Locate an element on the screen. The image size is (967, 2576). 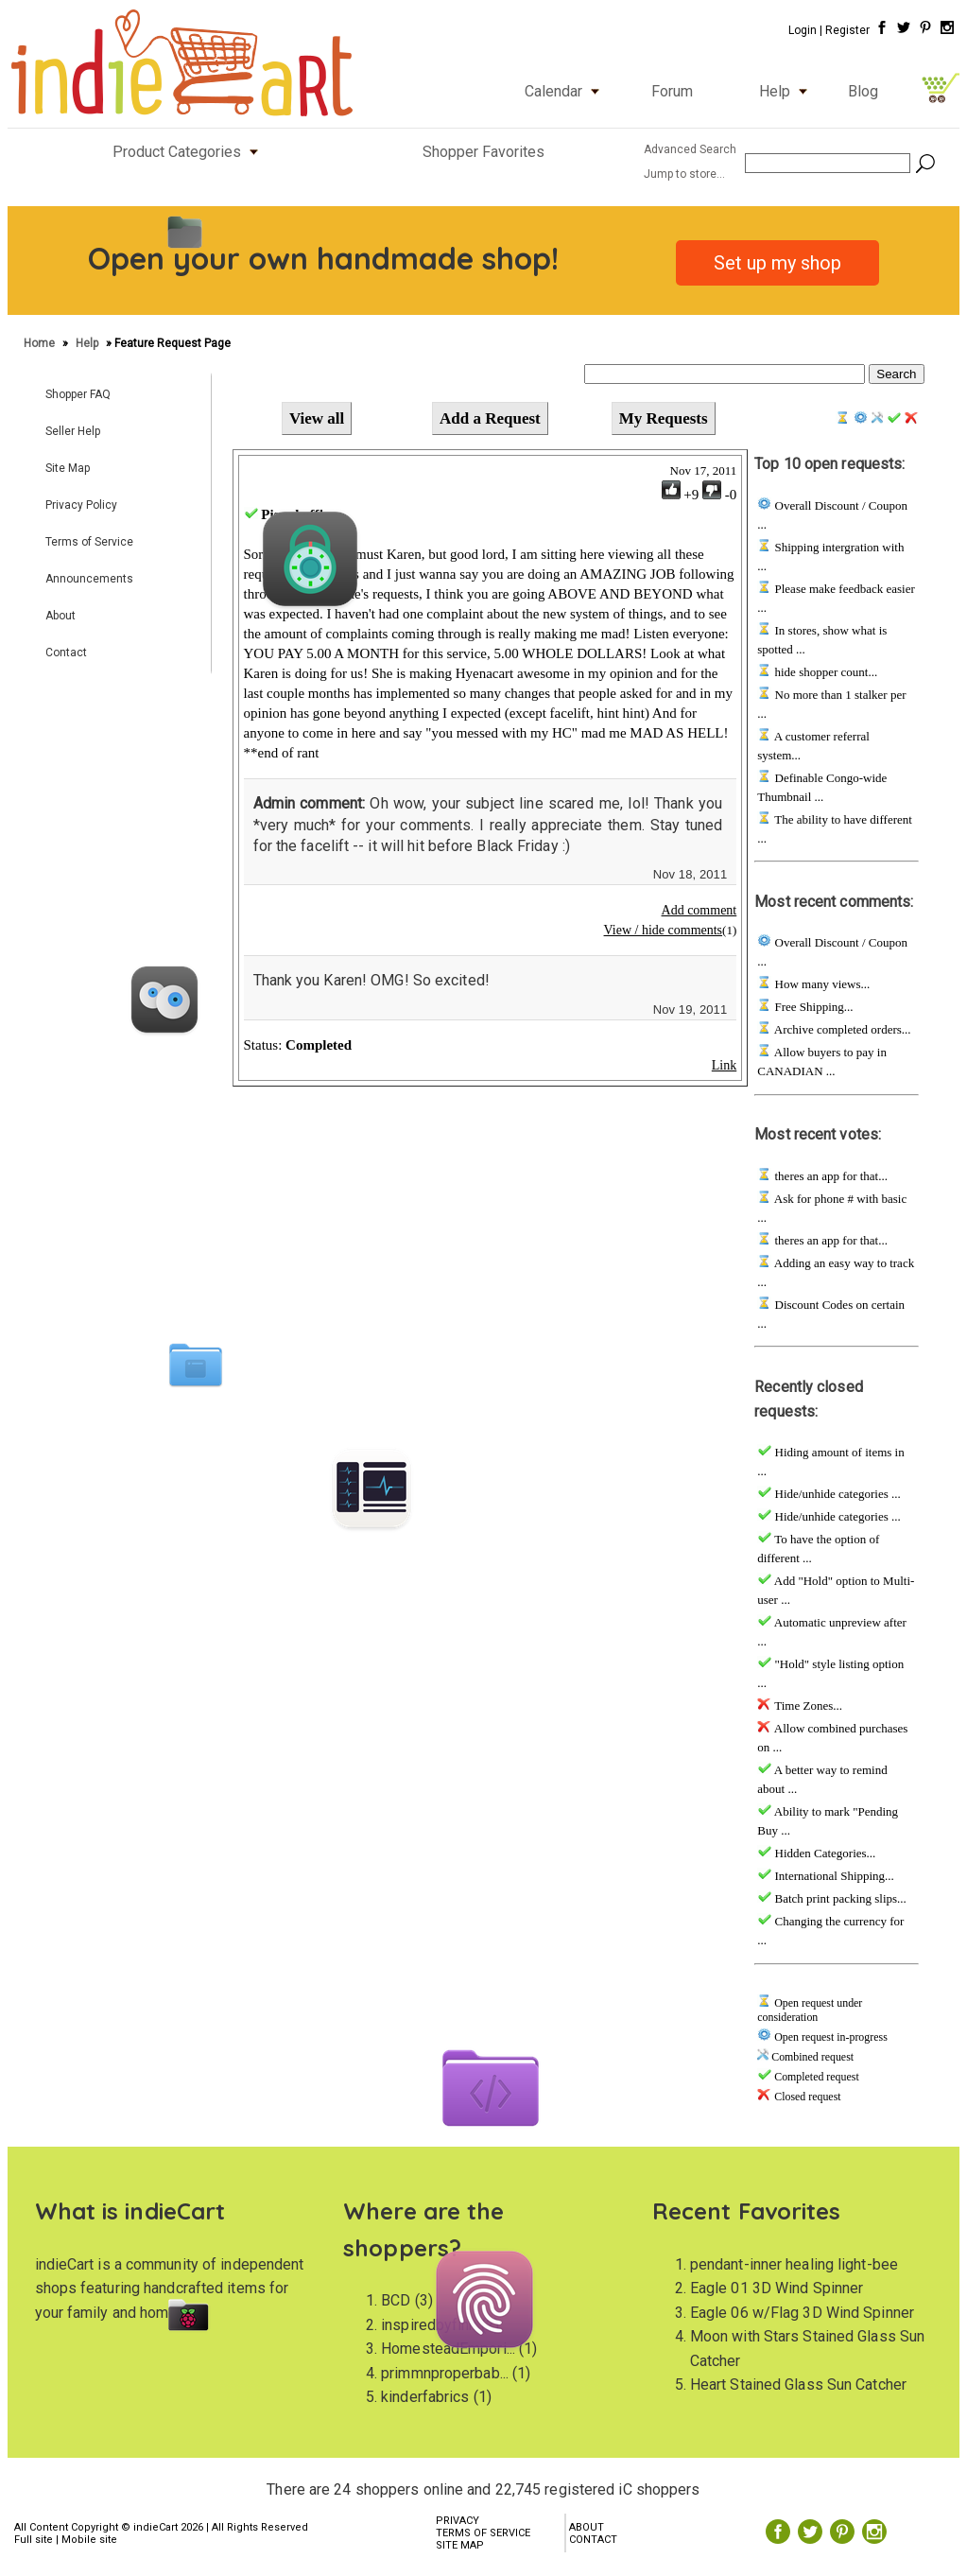
folder containing Raspberry Pi project files is located at coordinates (188, 2316).